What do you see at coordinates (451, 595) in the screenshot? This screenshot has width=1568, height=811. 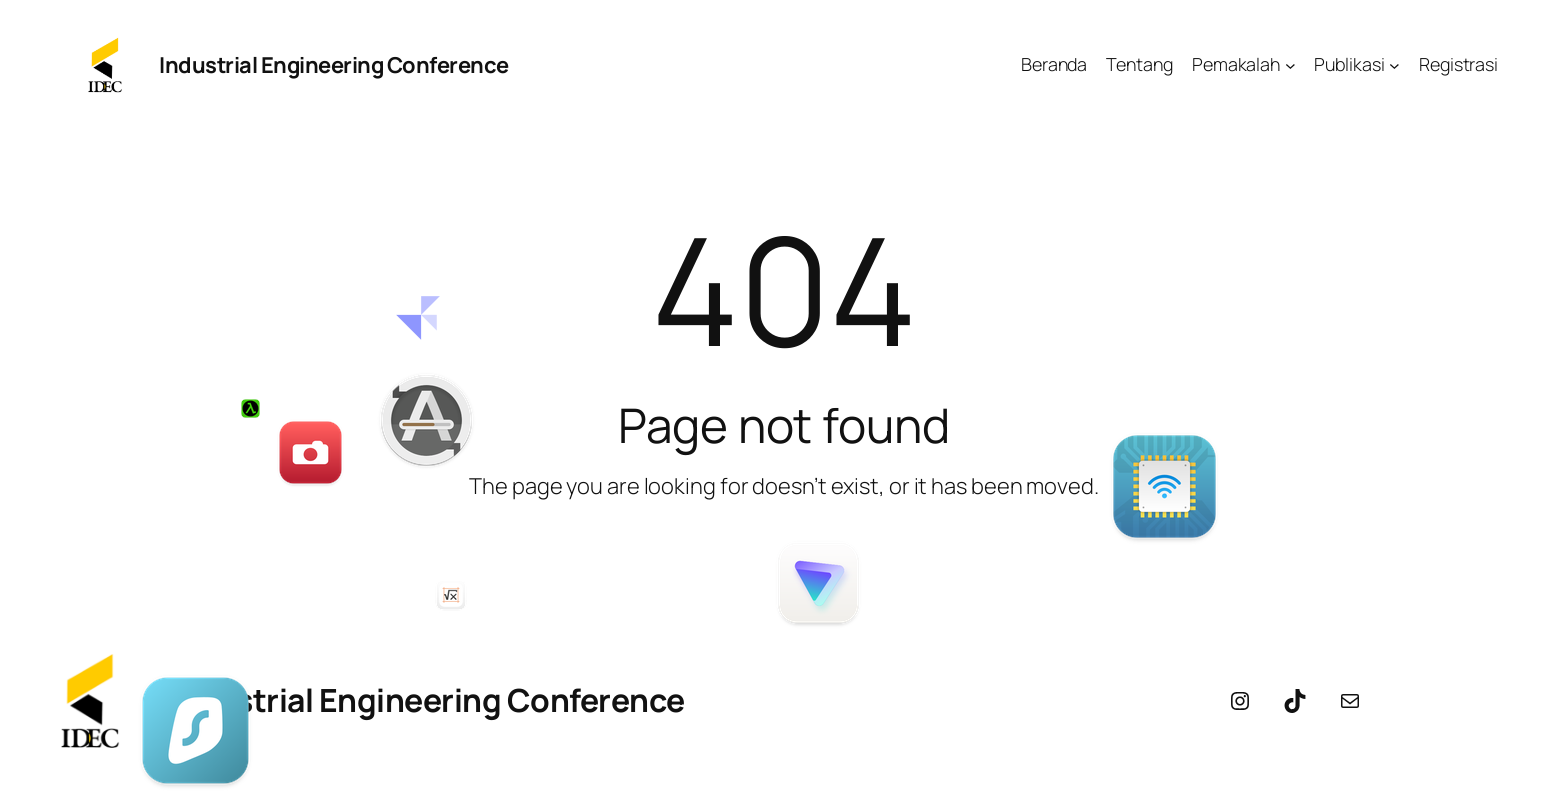 I see `open libreoffice math equation editor` at bounding box center [451, 595].